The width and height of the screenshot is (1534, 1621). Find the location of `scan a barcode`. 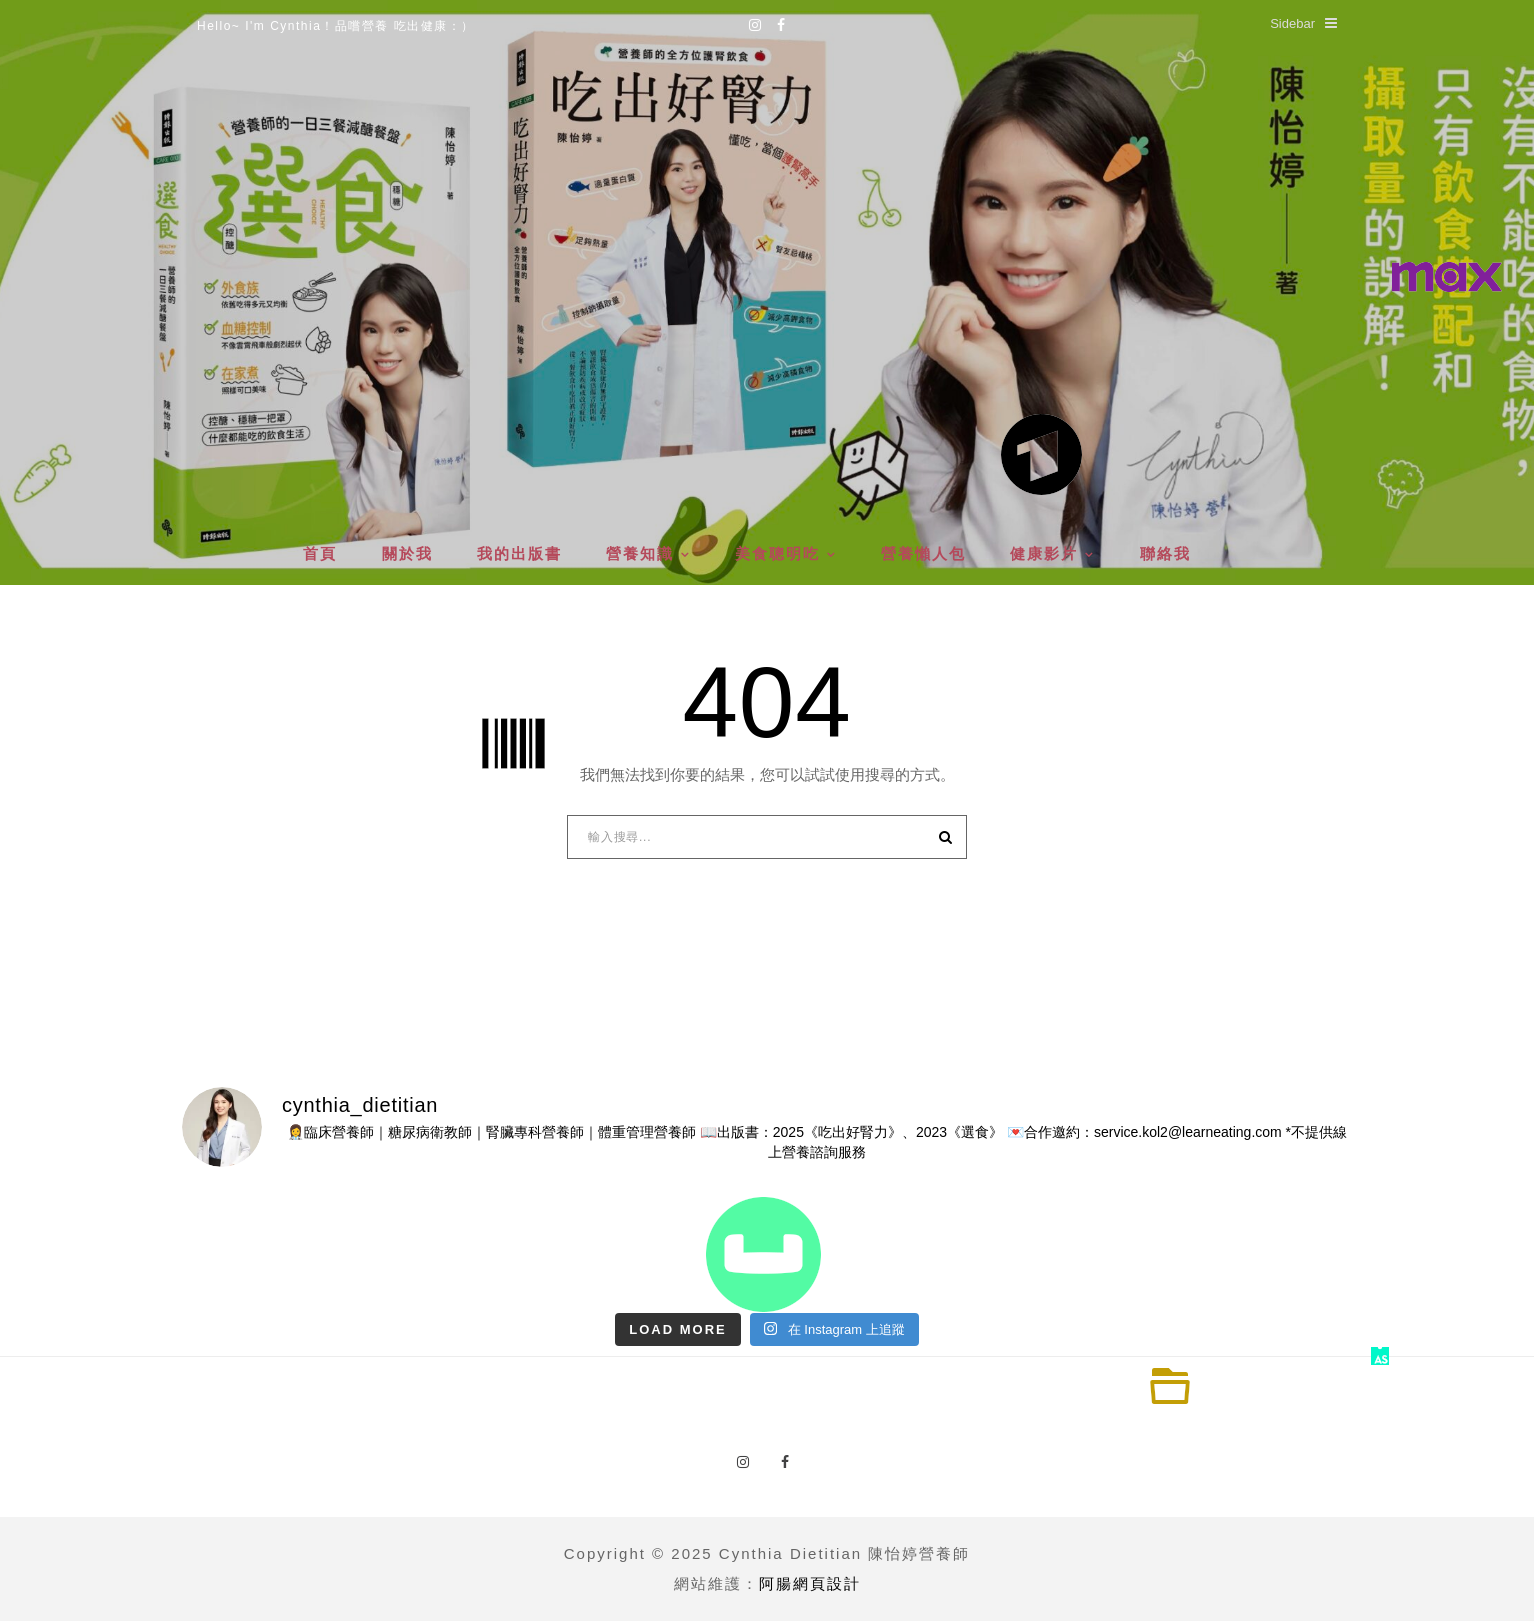

scan a barcode is located at coordinates (513, 743).